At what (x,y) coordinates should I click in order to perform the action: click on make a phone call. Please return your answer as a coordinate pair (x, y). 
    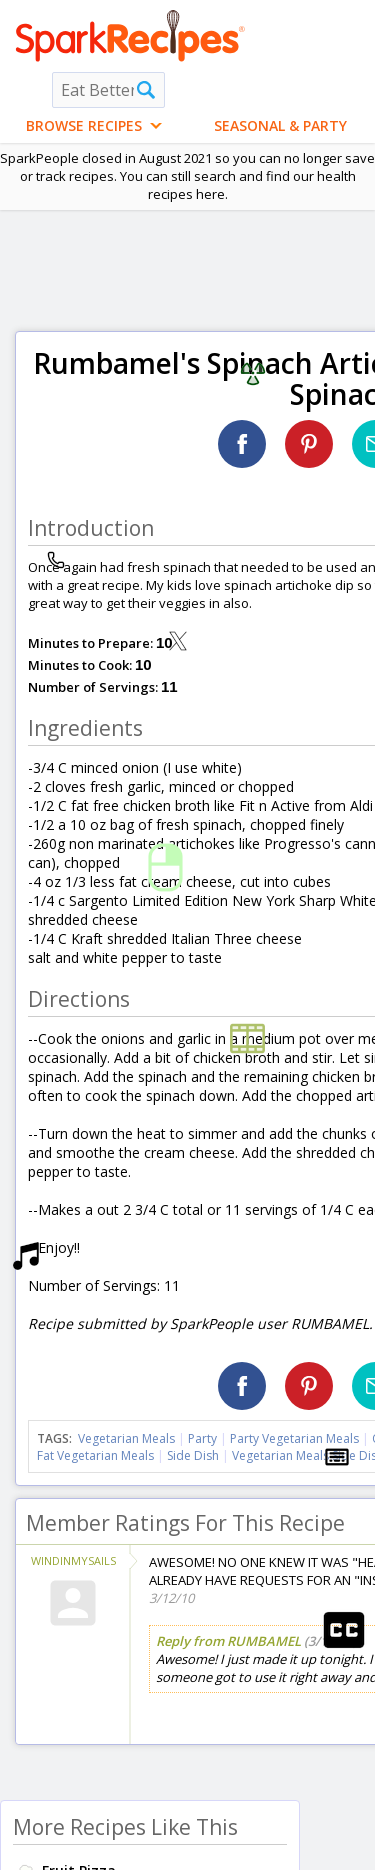
    Looking at the image, I should click on (56, 560).